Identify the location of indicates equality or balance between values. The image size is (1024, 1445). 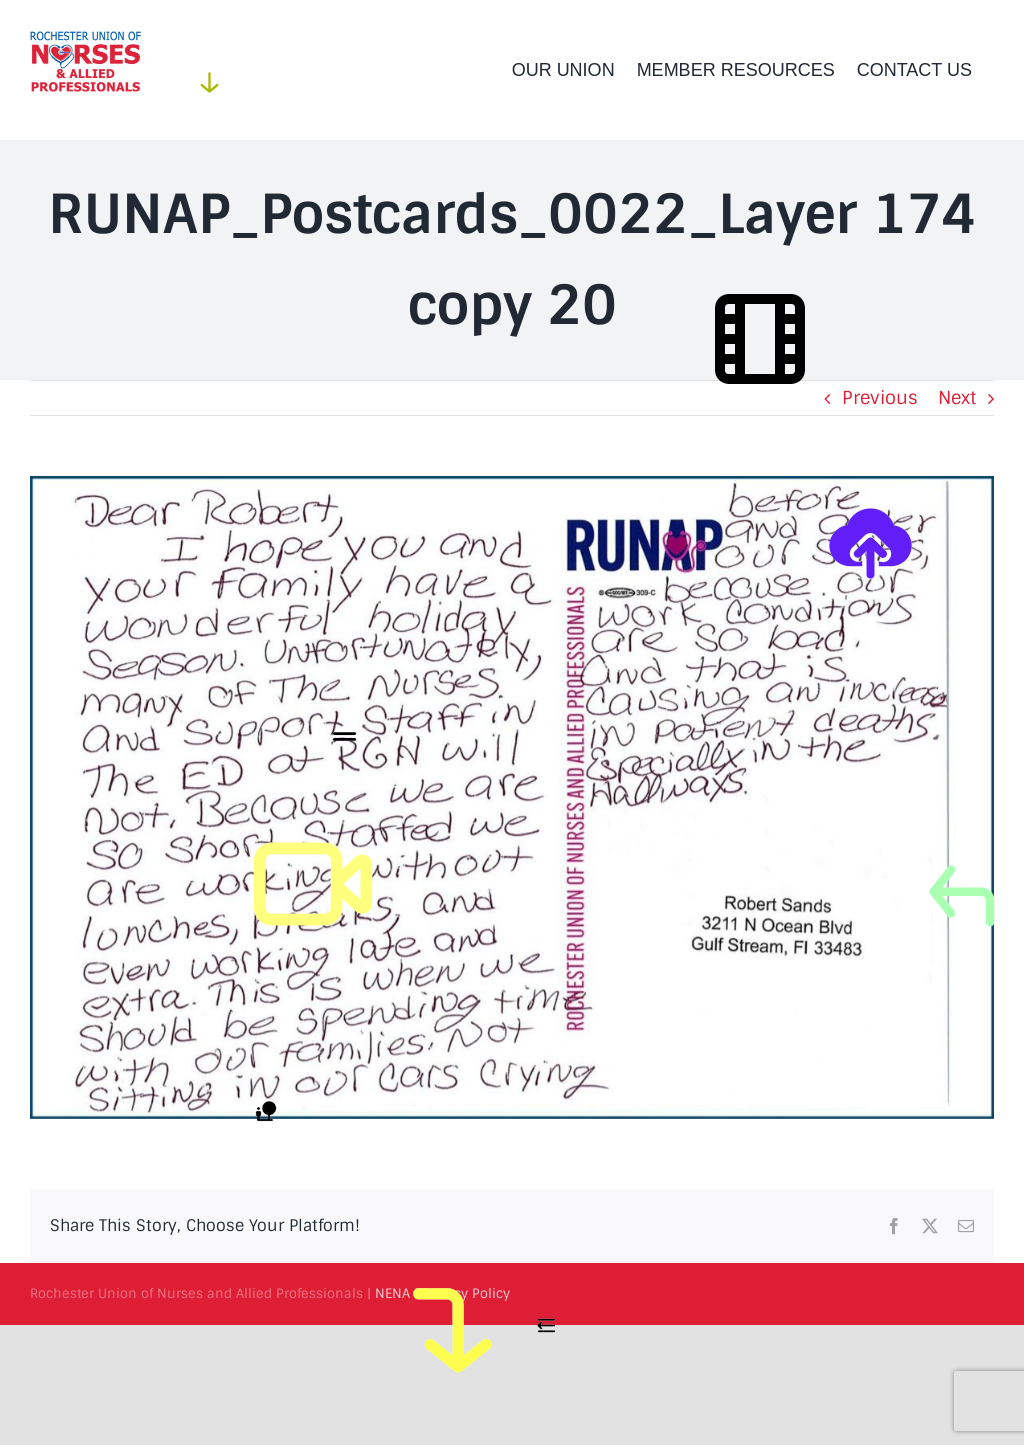
(344, 736).